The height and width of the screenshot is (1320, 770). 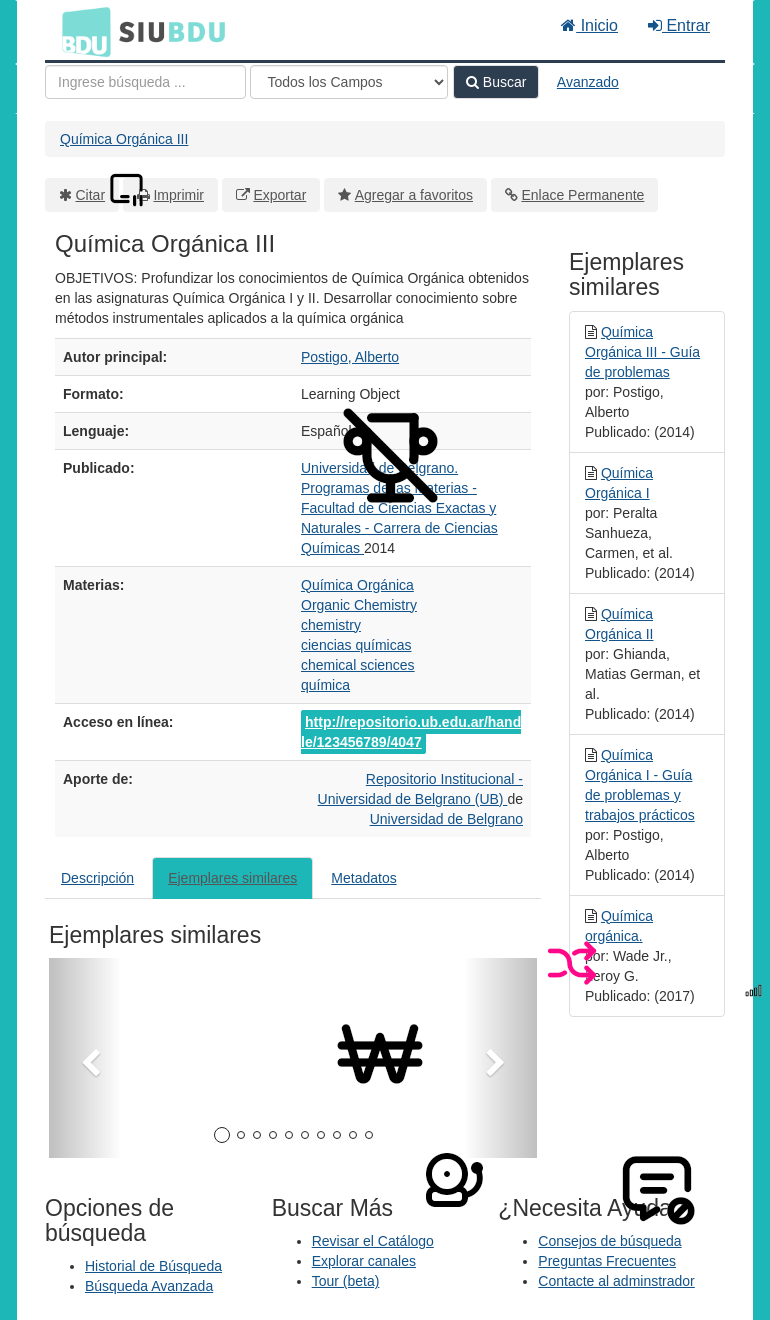 I want to click on indicates Korean won currency, so click(x=380, y=1054).